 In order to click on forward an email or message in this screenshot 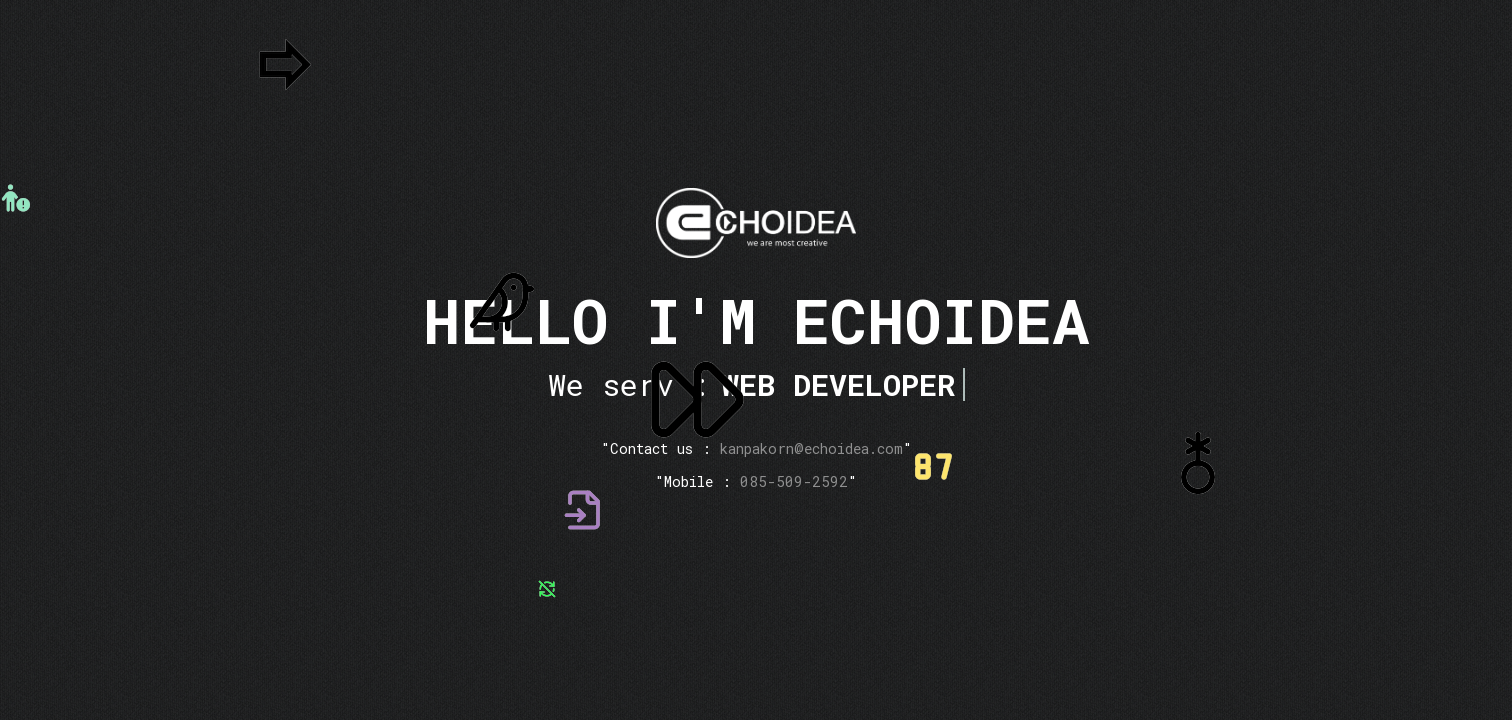, I will do `click(285, 64)`.